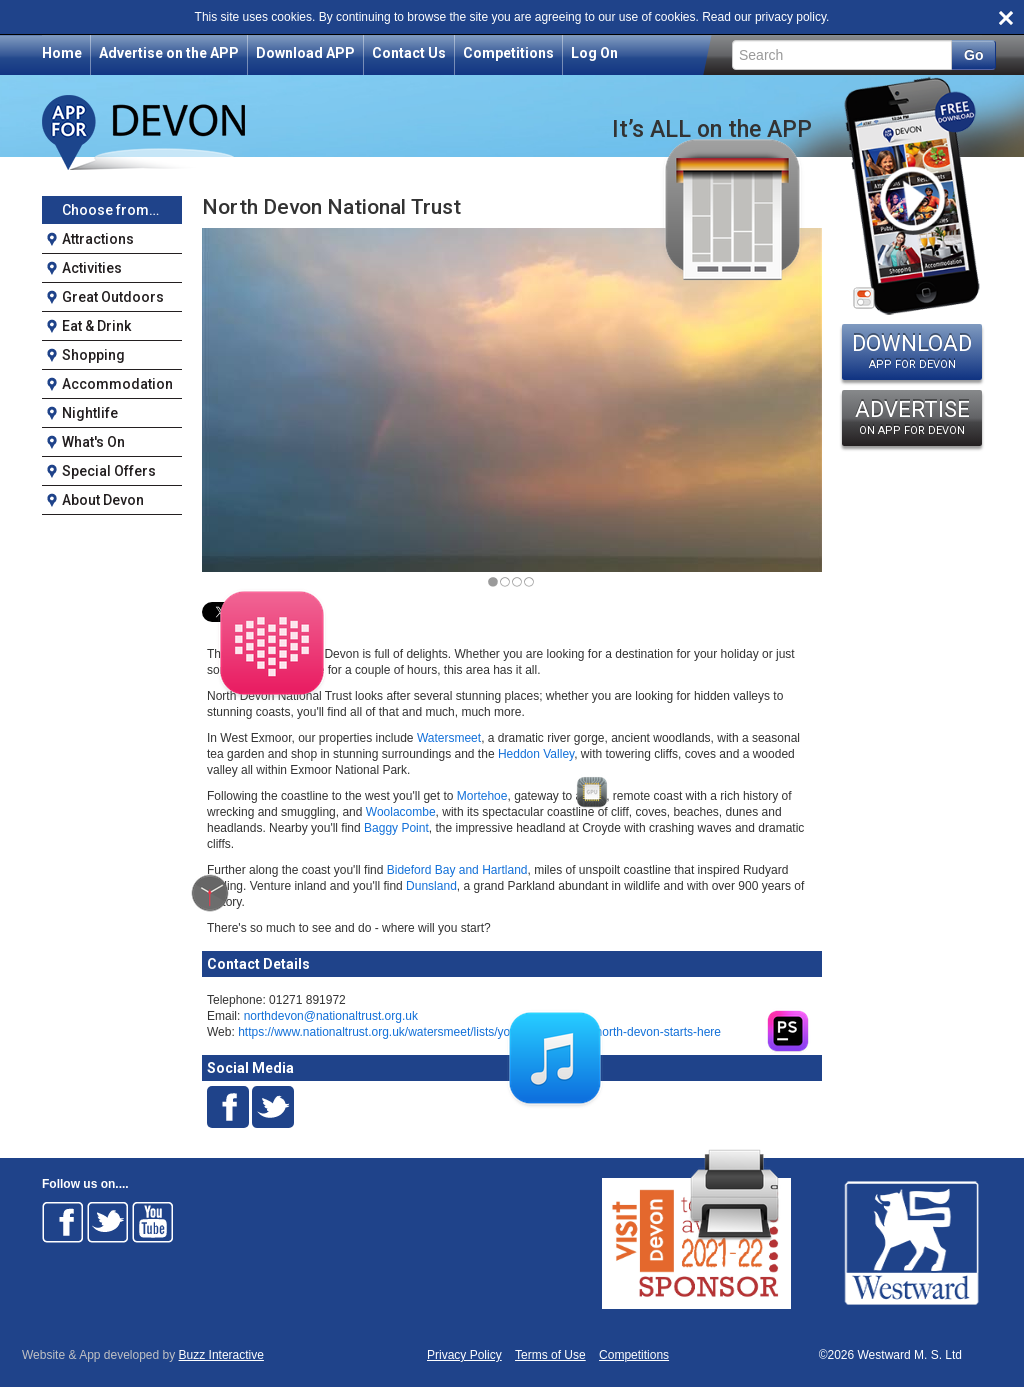 The image size is (1024, 1387). Describe the element at coordinates (734, 1194) in the screenshot. I see `access printer settings and preferences` at that location.